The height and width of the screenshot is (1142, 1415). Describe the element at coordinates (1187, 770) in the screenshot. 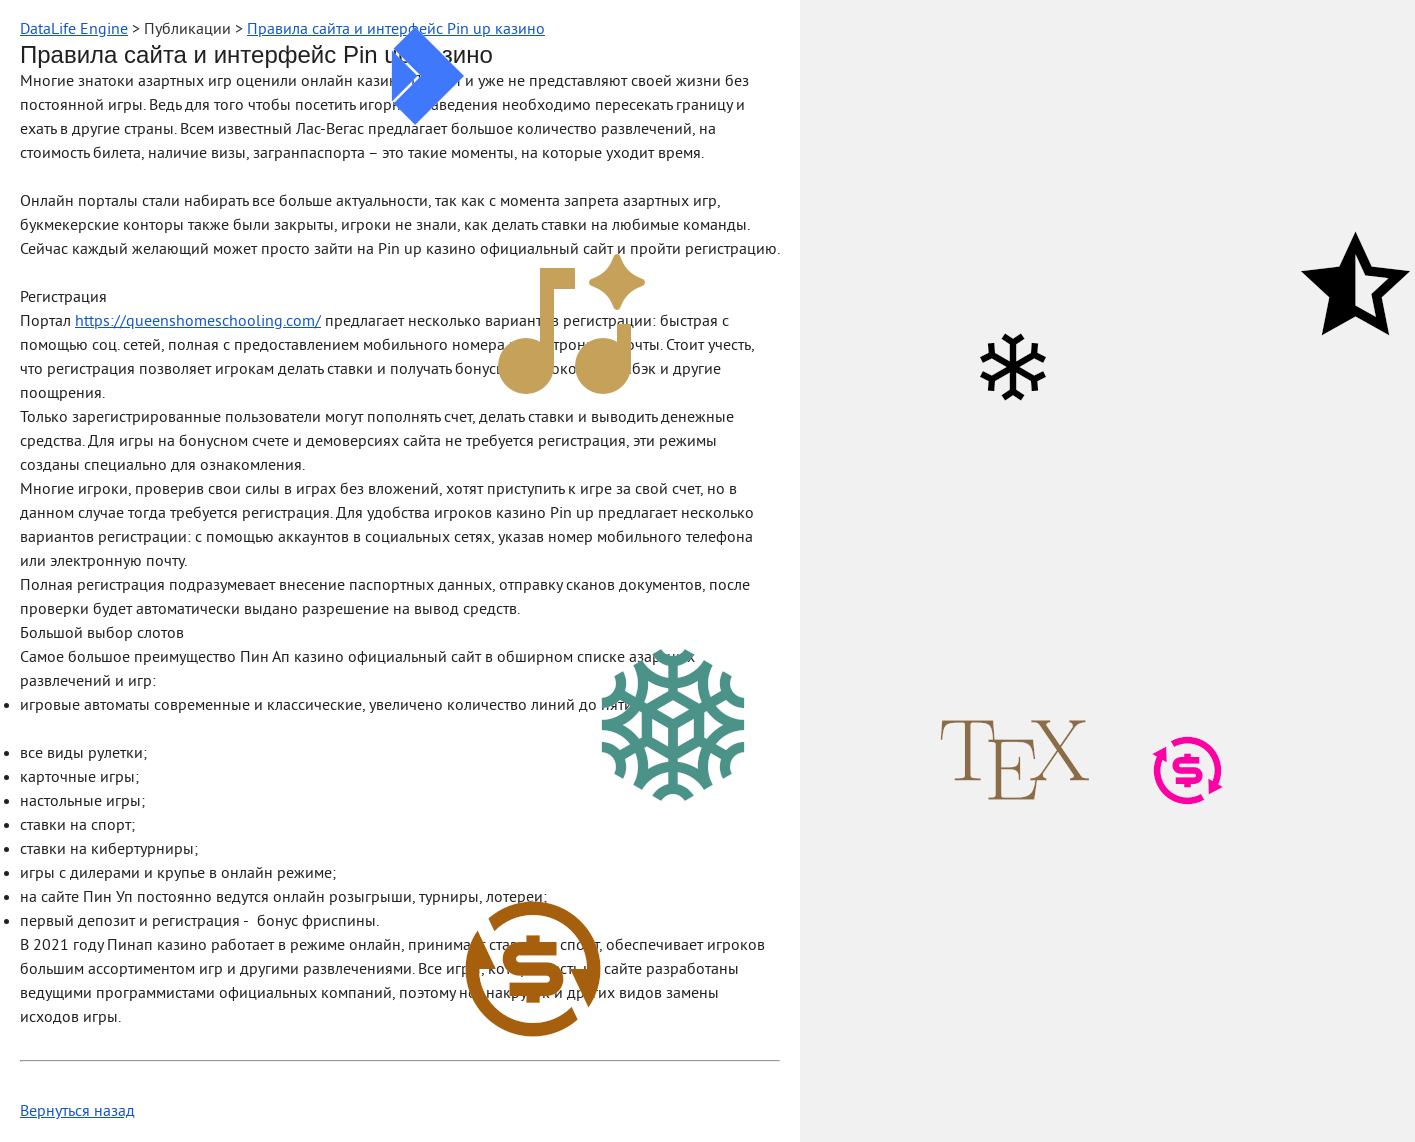

I see `currency exchange or conversion` at that location.